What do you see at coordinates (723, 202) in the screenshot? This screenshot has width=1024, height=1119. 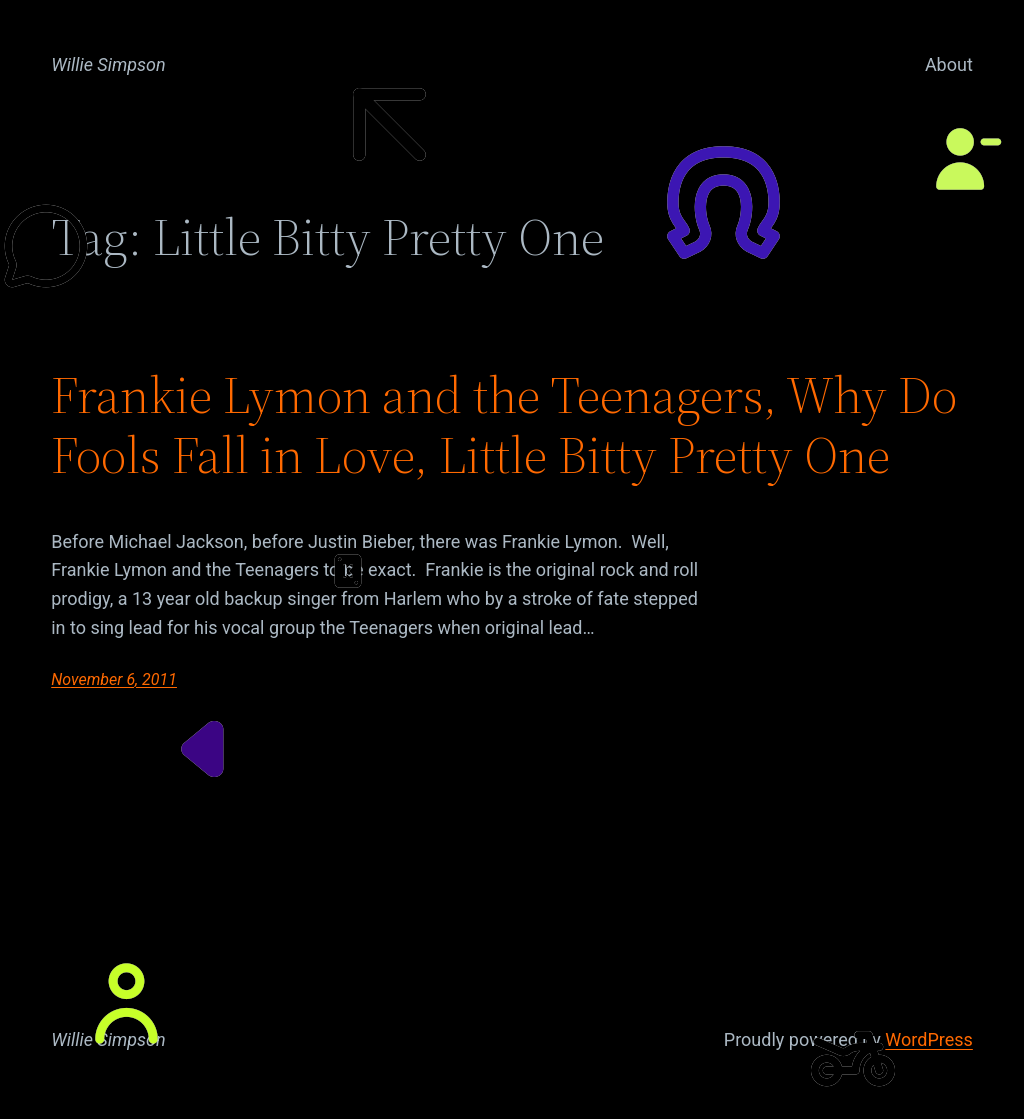 I see `access horse riding or equestrian features` at bounding box center [723, 202].